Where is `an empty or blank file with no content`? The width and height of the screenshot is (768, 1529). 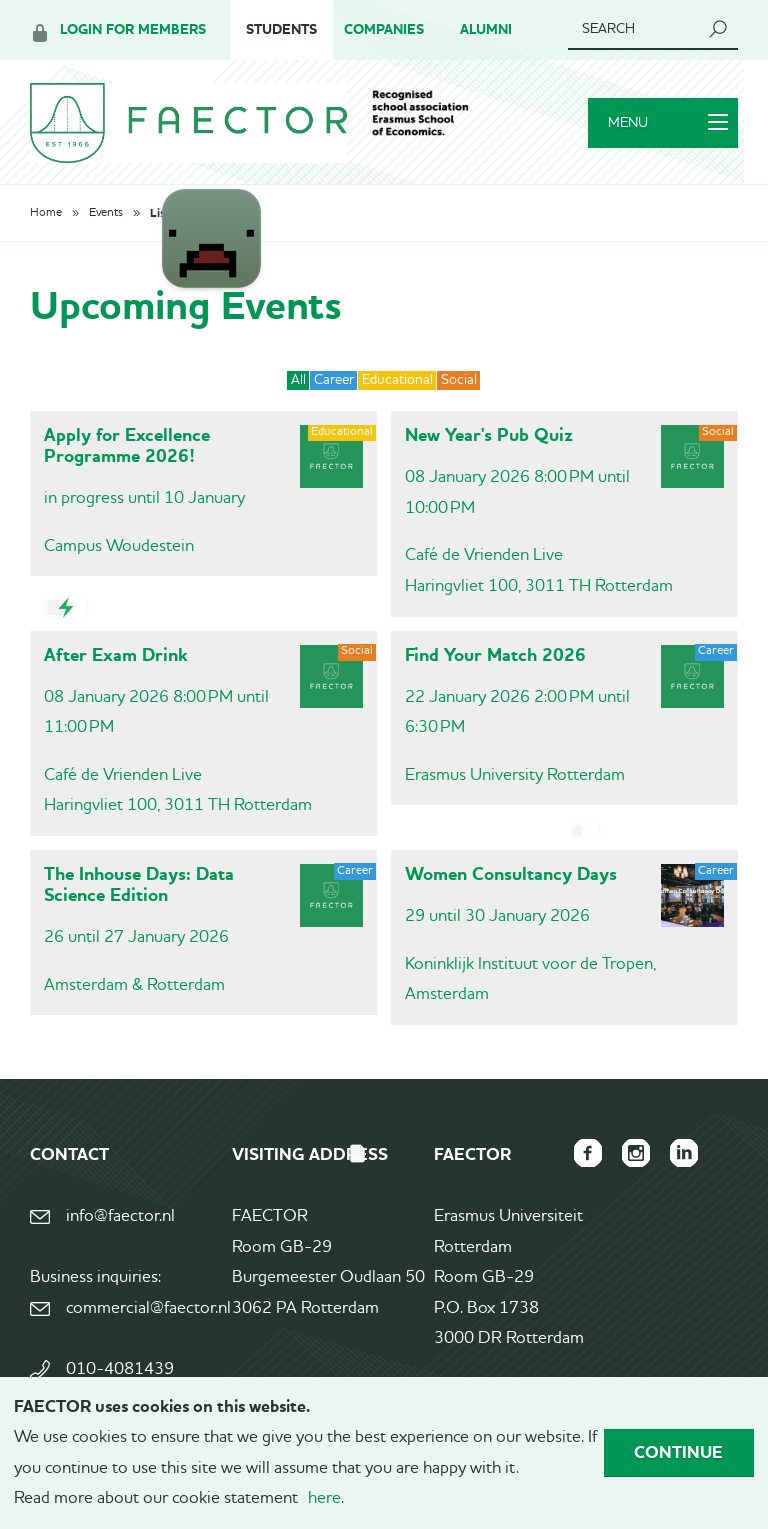 an empty or blank file with no content is located at coordinates (357, 1153).